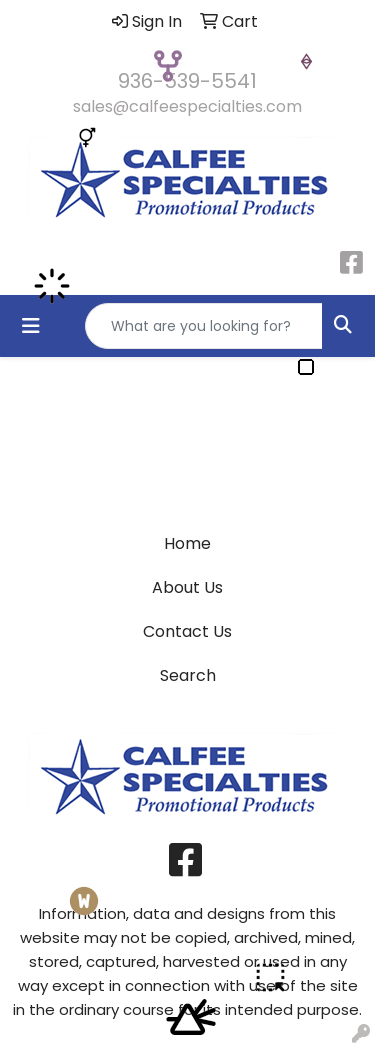 This screenshot has height=1057, width=375. Describe the element at coordinates (270, 977) in the screenshot. I see `draw a selection area` at that location.